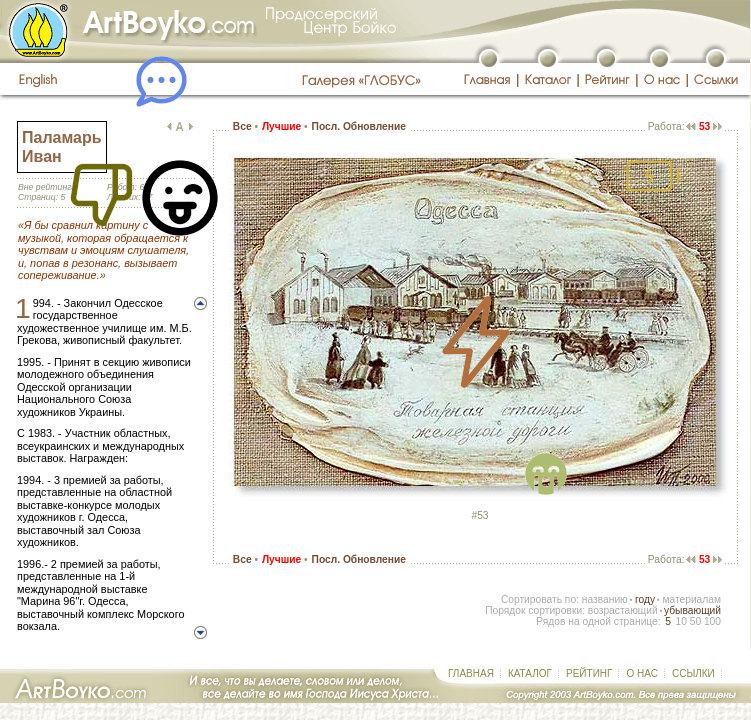 This screenshot has height=720, width=751. Describe the element at coordinates (101, 195) in the screenshot. I see `dislike or downvote content` at that location.